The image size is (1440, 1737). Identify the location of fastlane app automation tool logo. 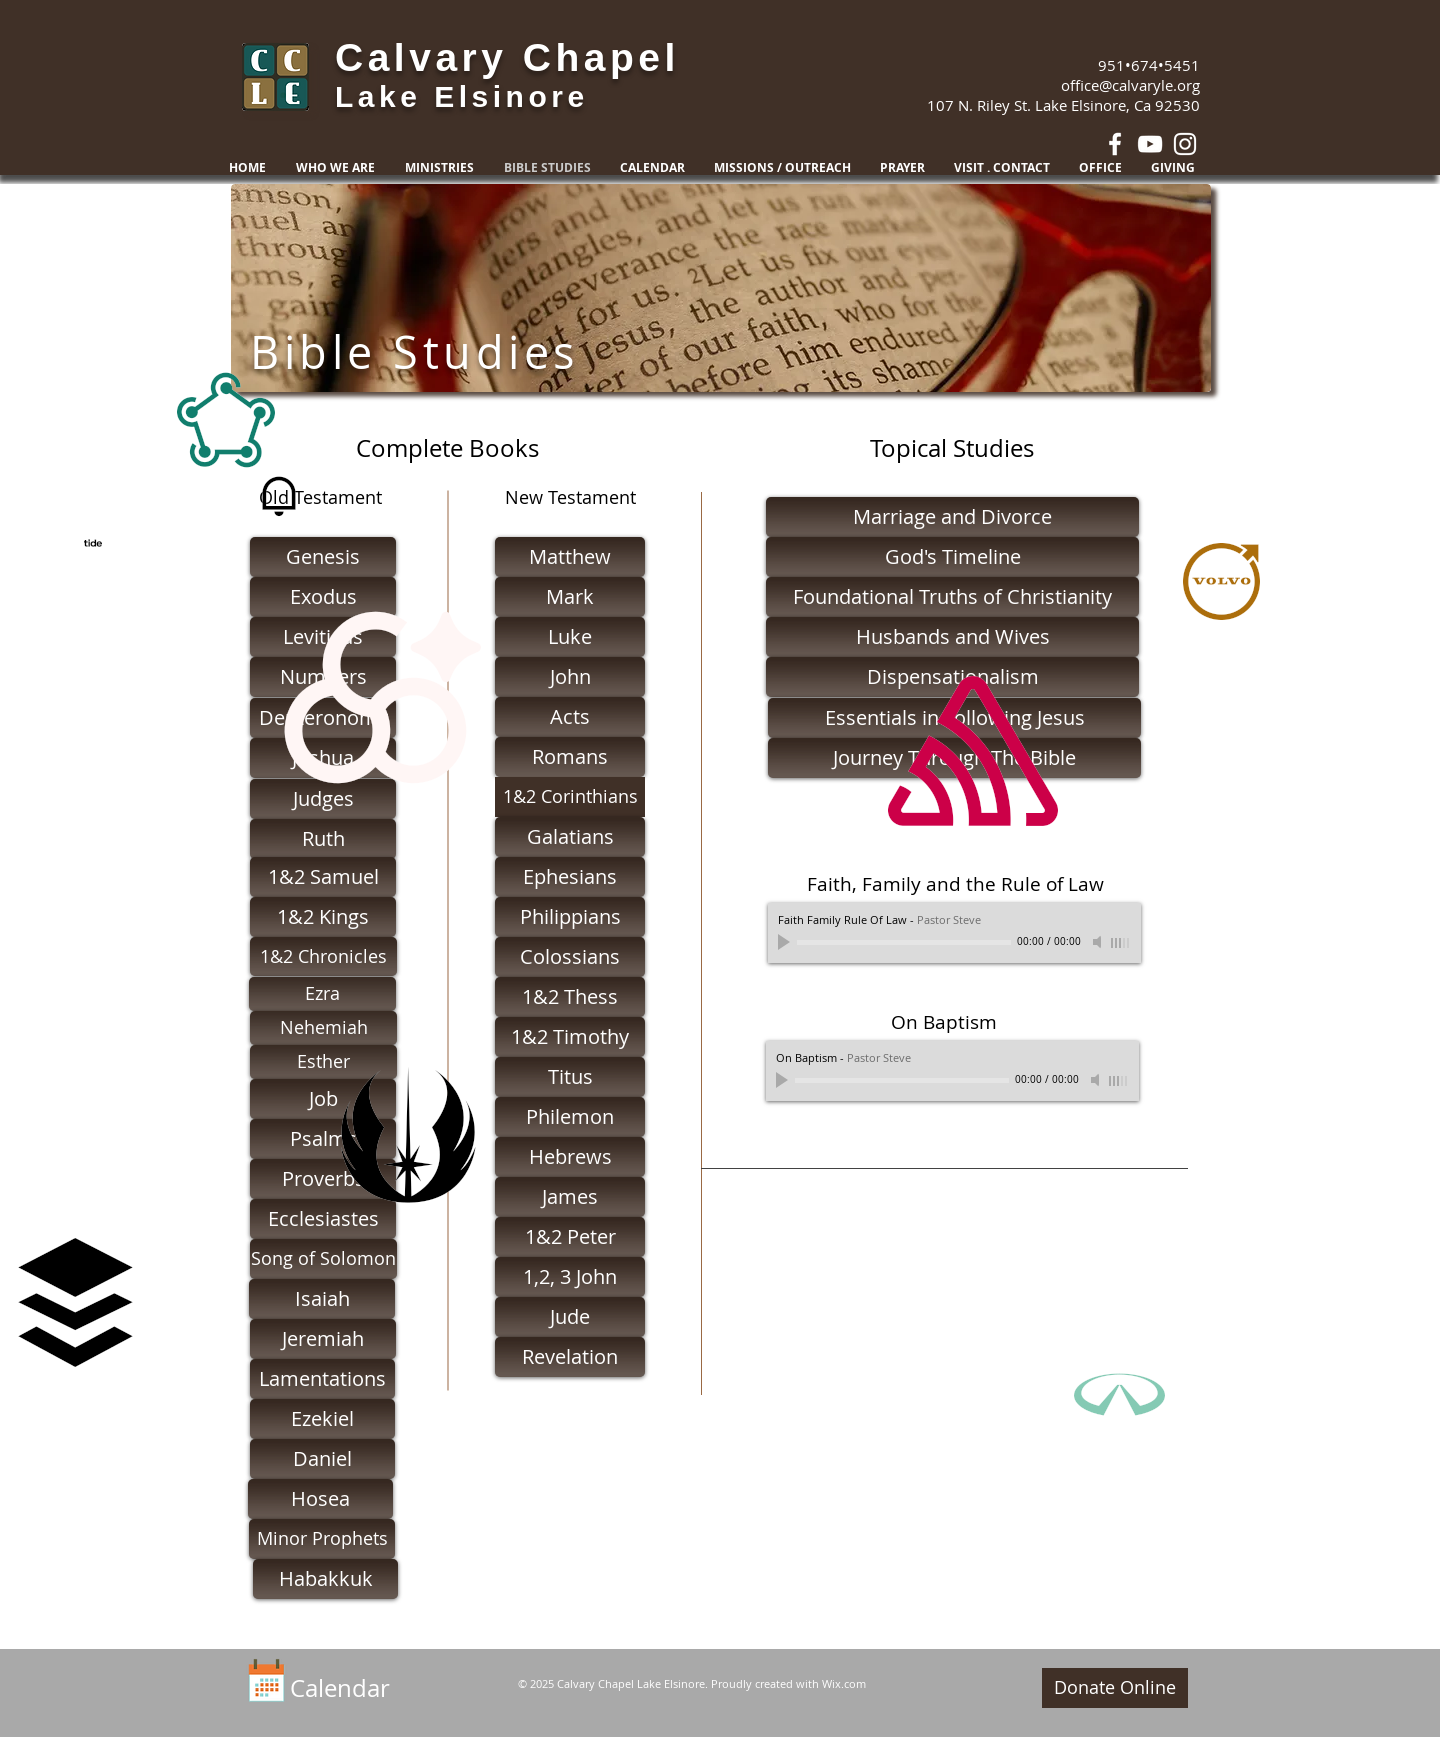
(226, 420).